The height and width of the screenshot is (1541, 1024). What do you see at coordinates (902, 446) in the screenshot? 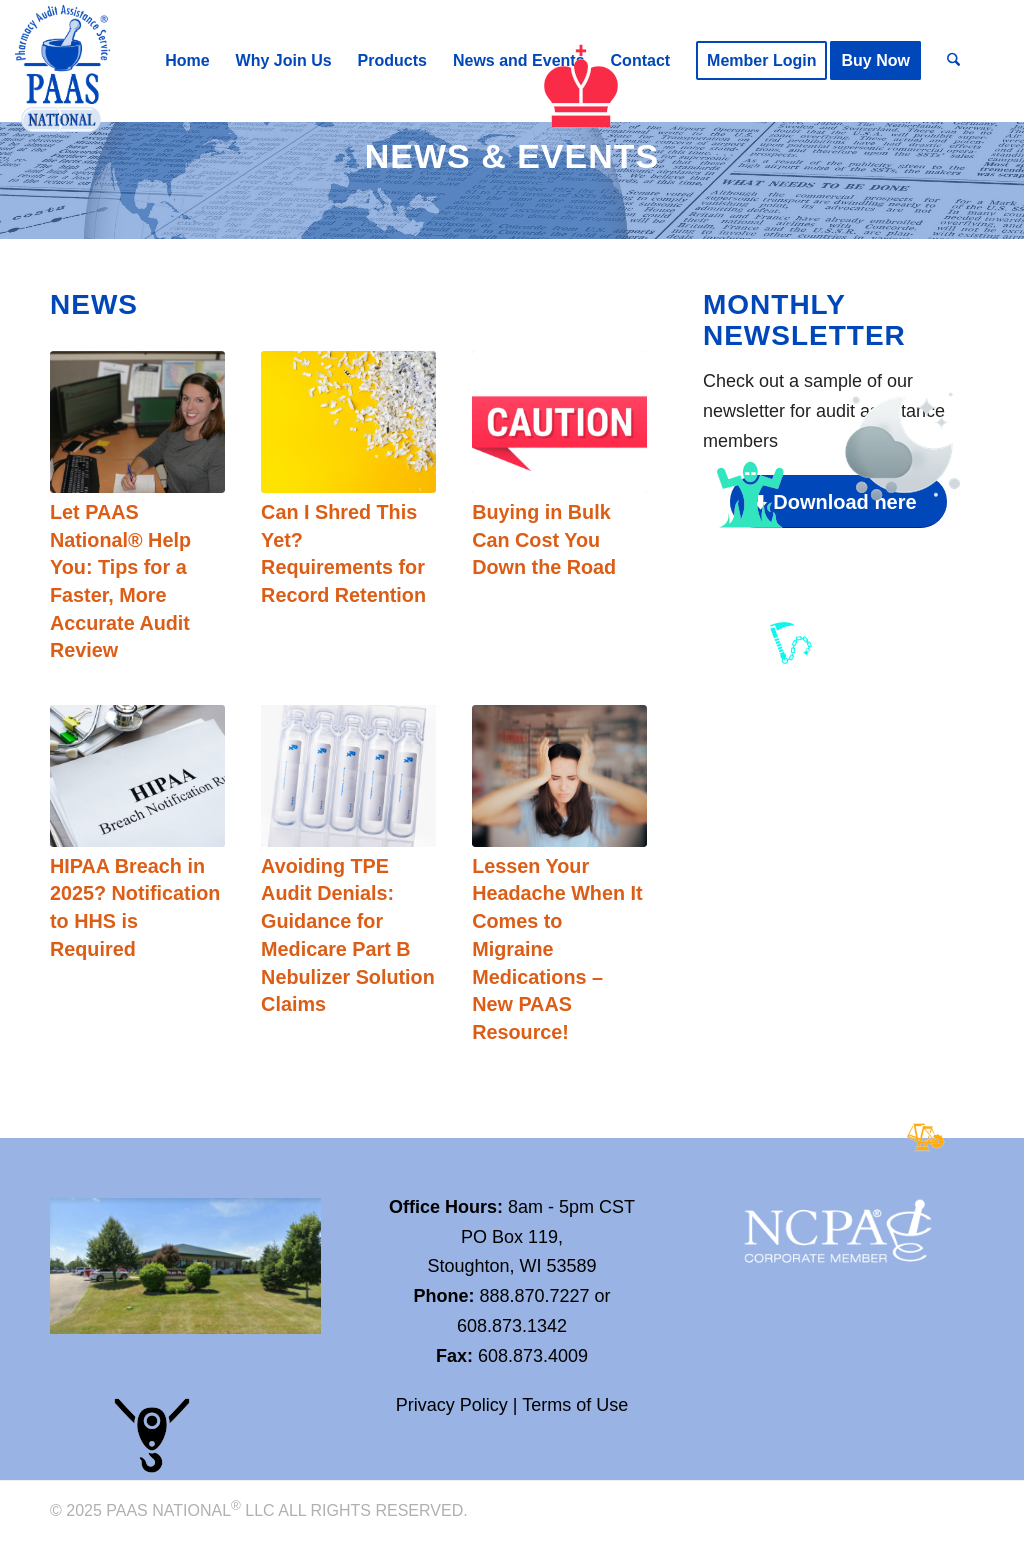
I see `indicates scattered snow conditions at night` at bounding box center [902, 446].